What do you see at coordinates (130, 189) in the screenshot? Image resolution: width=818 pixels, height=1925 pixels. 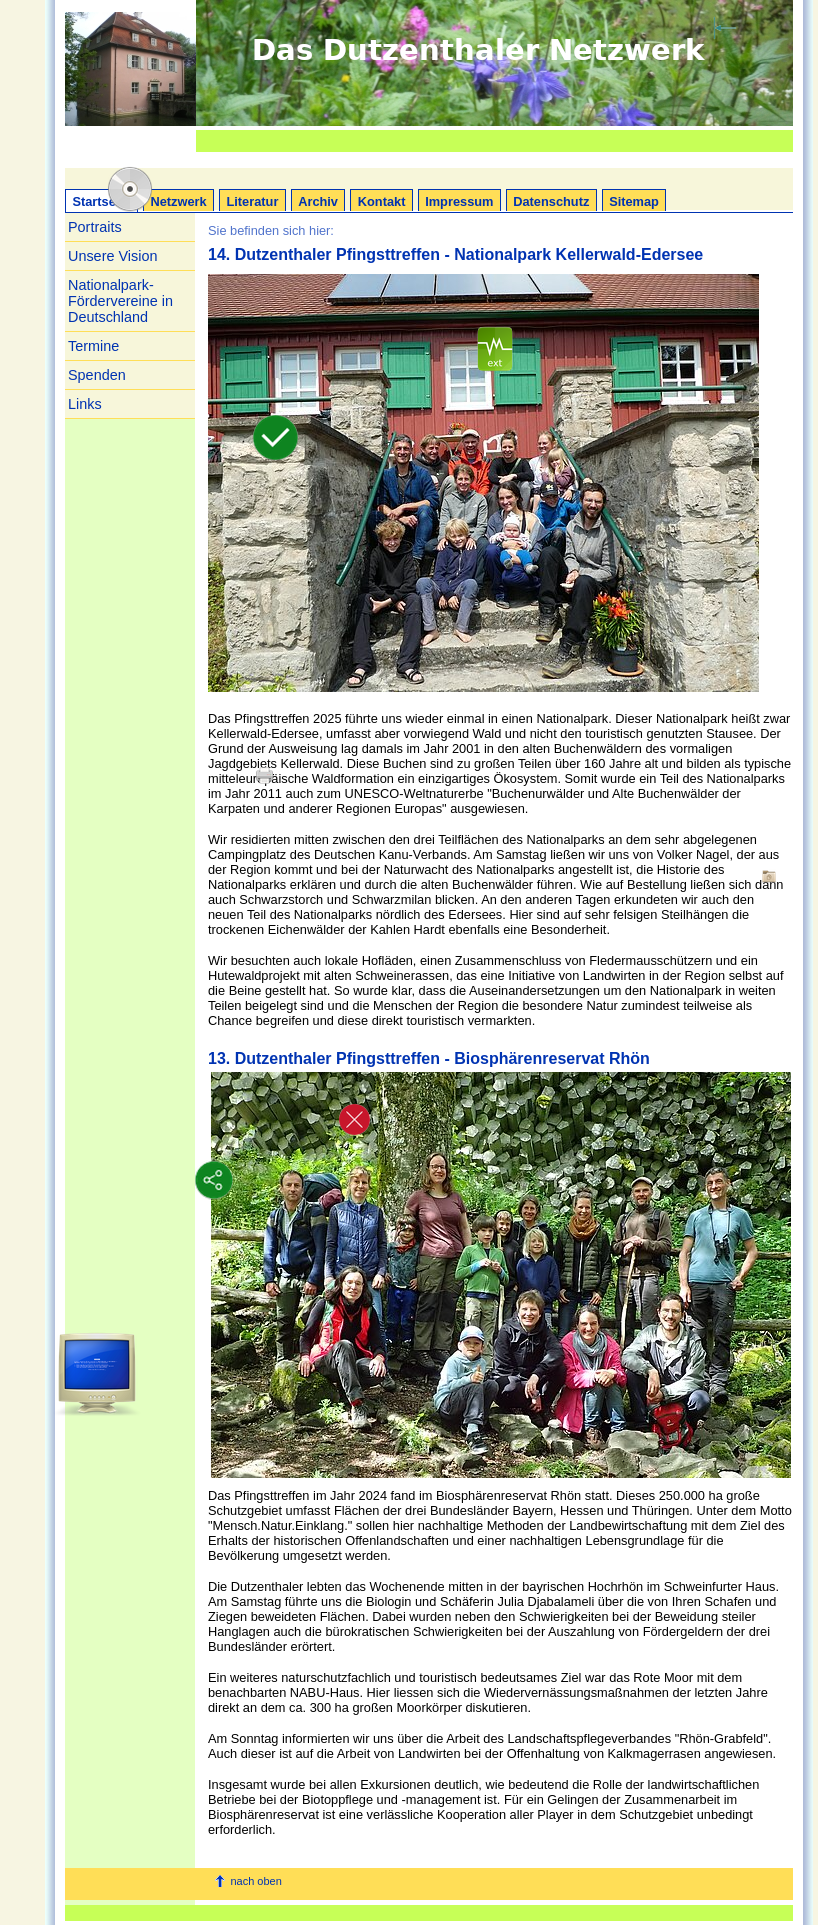 I see `access DVD-ROM drive` at bounding box center [130, 189].